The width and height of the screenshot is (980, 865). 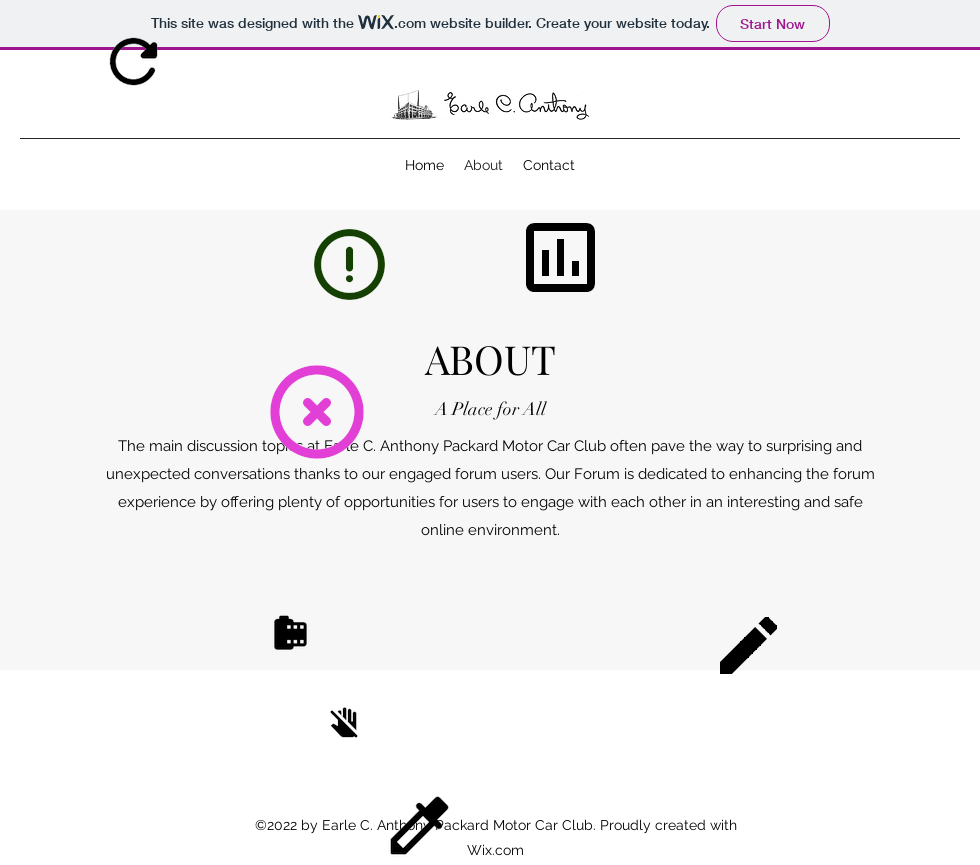 What do you see at coordinates (317, 412) in the screenshot?
I see `close or dismiss a dialog` at bounding box center [317, 412].